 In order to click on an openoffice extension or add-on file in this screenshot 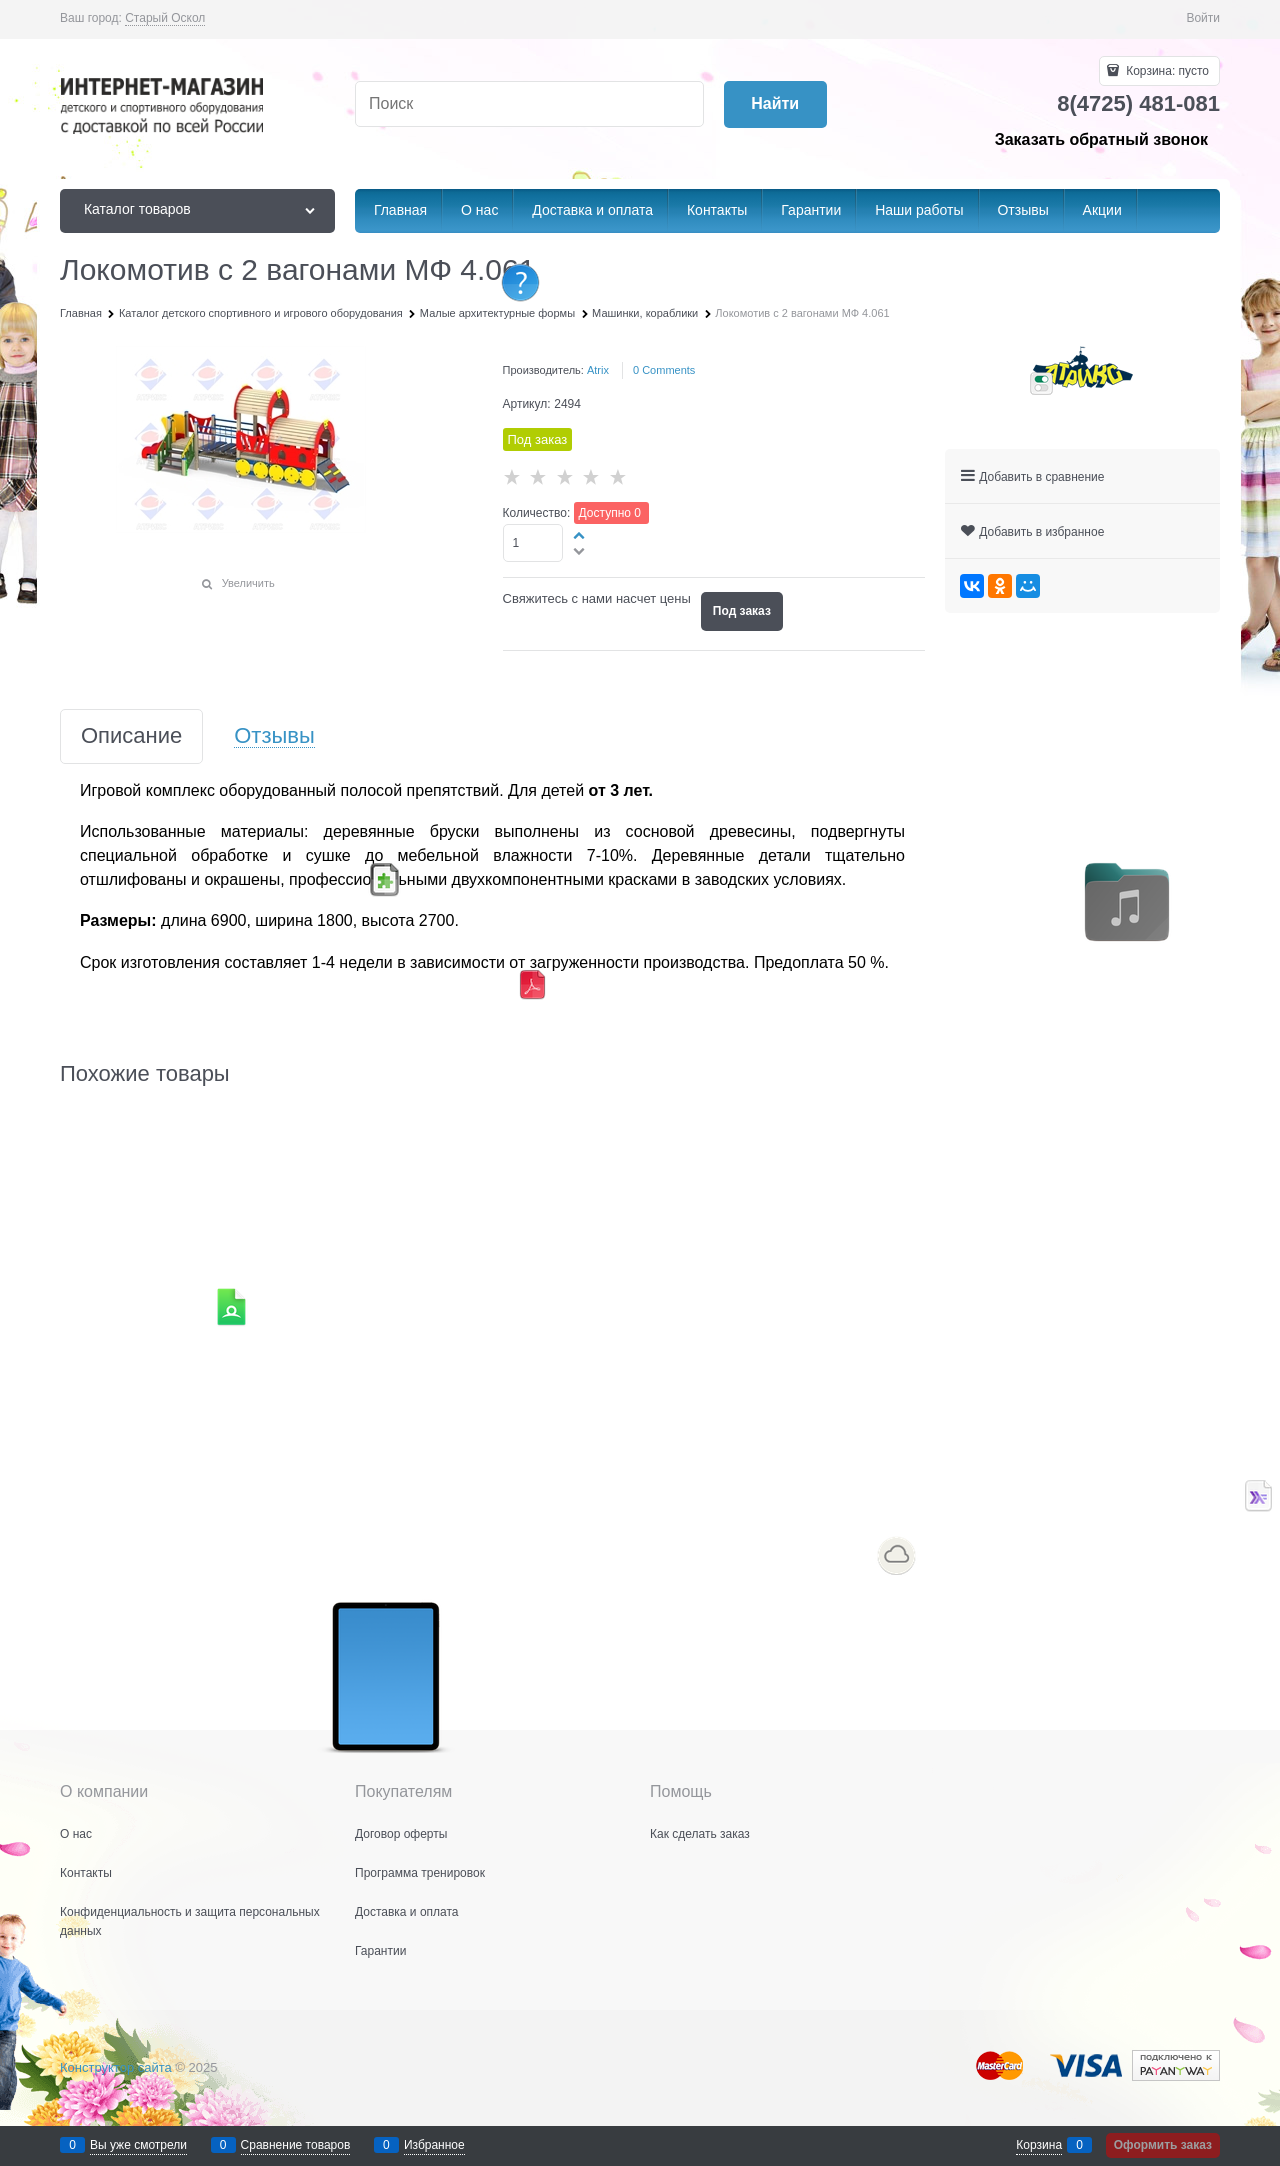, I will do `click(384, 879)`.